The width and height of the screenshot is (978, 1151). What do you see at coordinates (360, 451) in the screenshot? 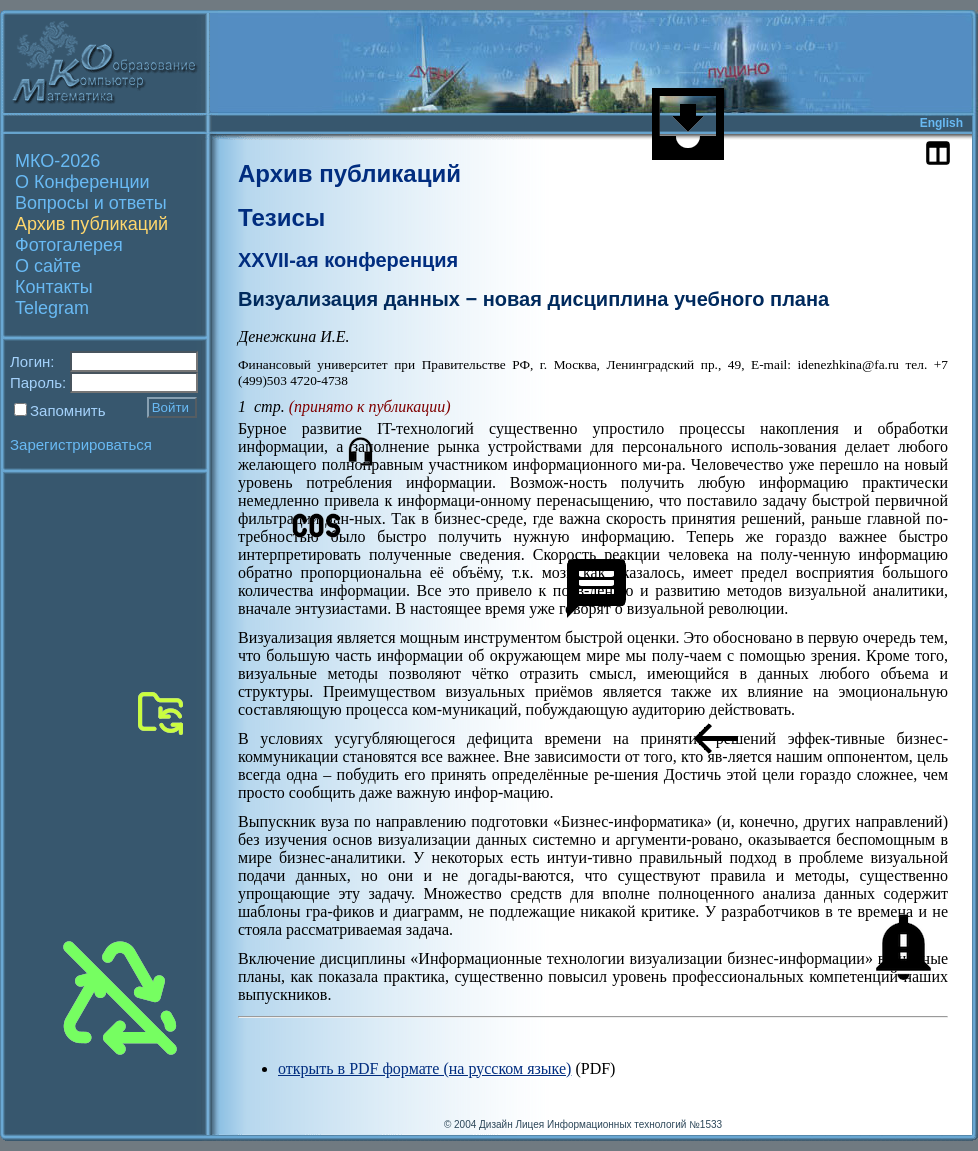
I see `contact customer support` at bounding box center [360, 451].